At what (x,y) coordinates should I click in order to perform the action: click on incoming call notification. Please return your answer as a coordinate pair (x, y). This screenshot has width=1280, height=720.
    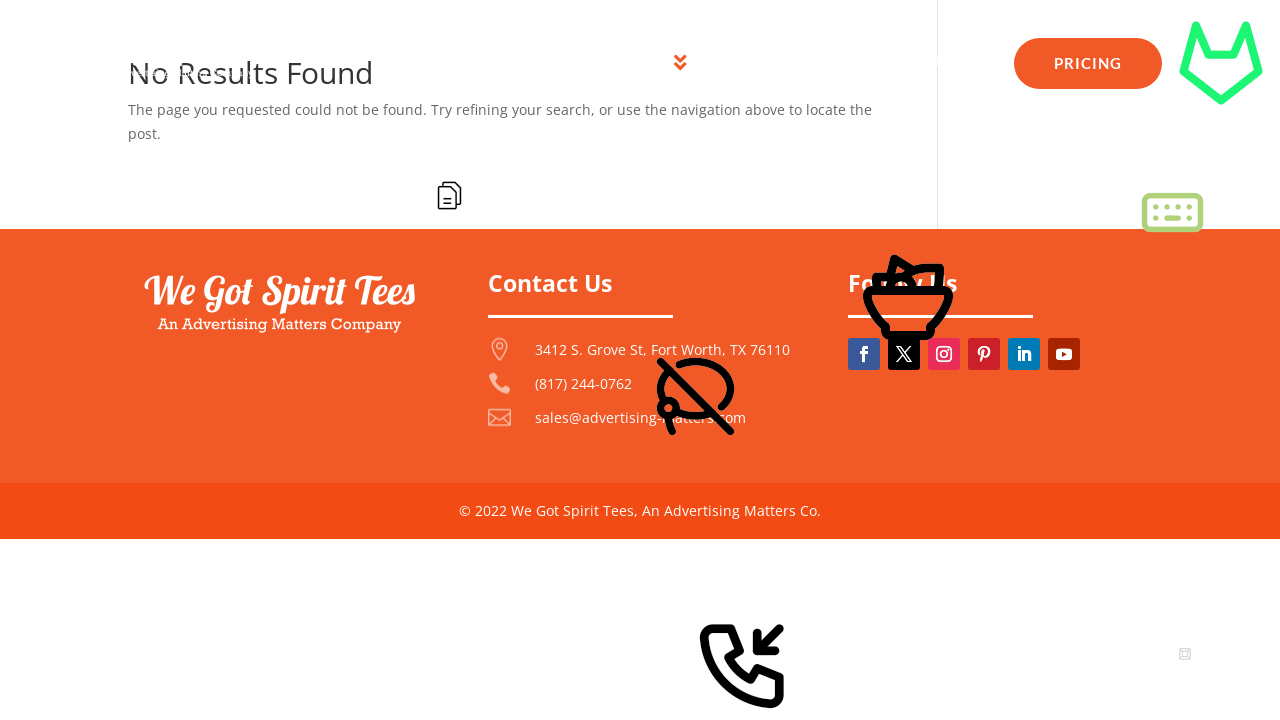
    Looking at the image, I should click on (744, 664).